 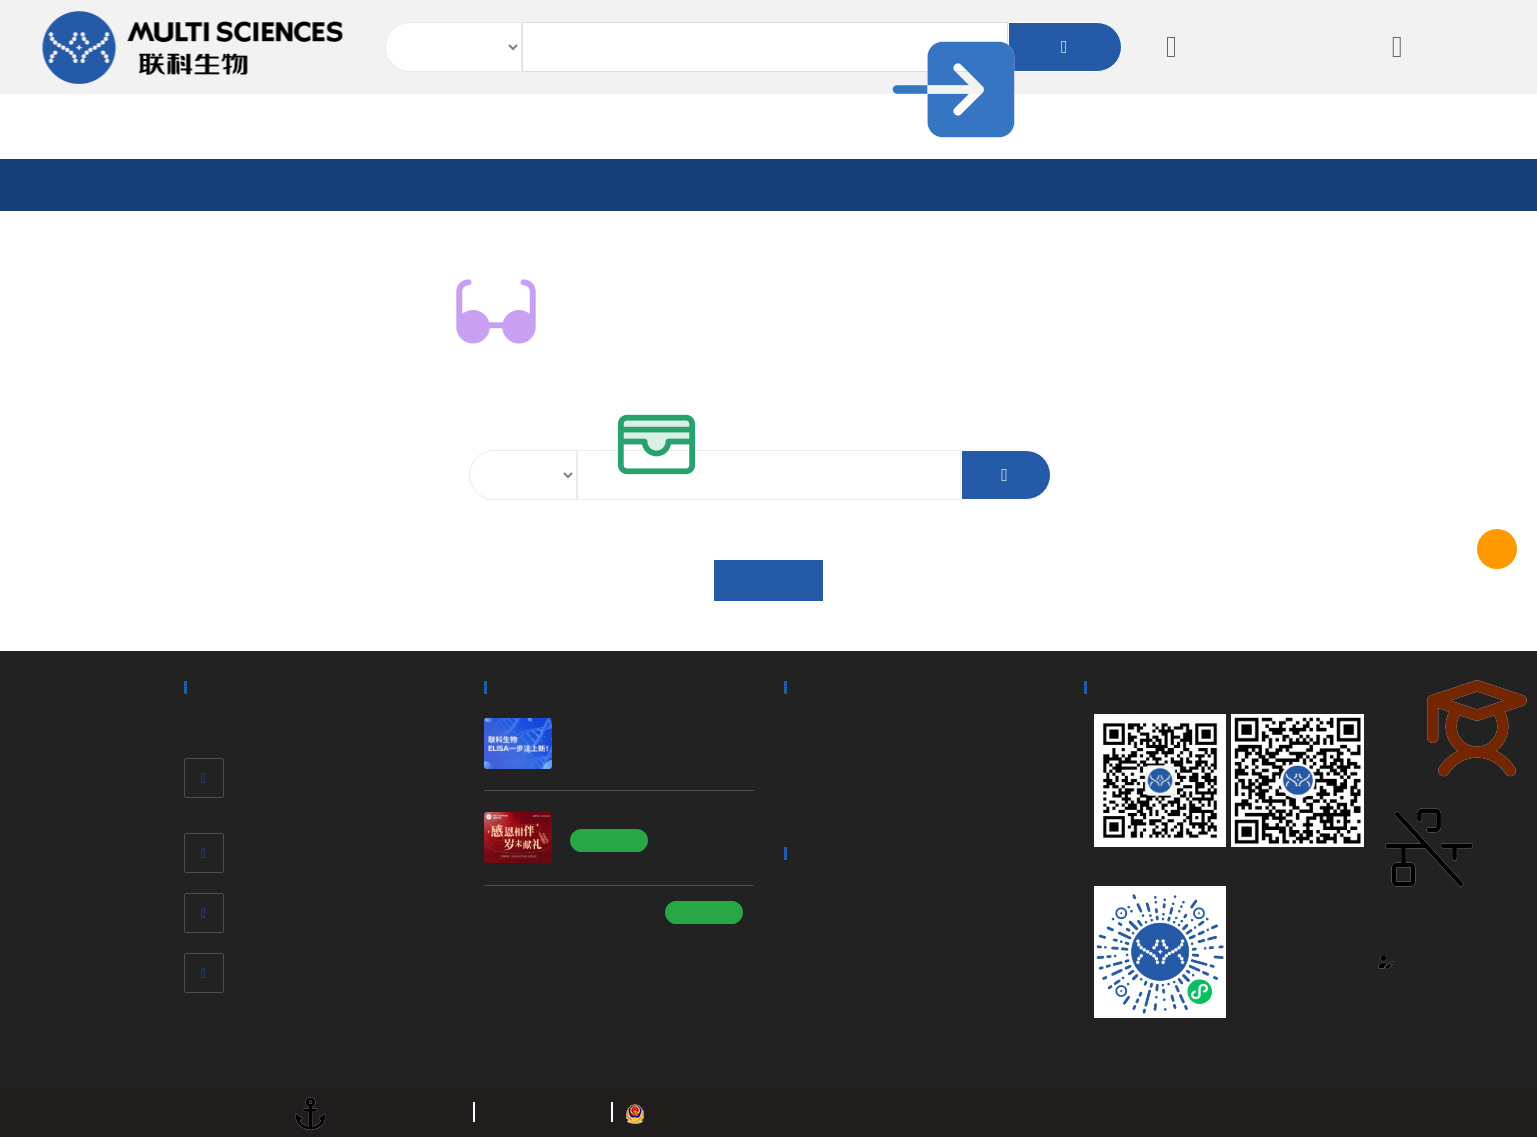 I want to click on anchor a position or element in place, so click(x=310, y=1113).